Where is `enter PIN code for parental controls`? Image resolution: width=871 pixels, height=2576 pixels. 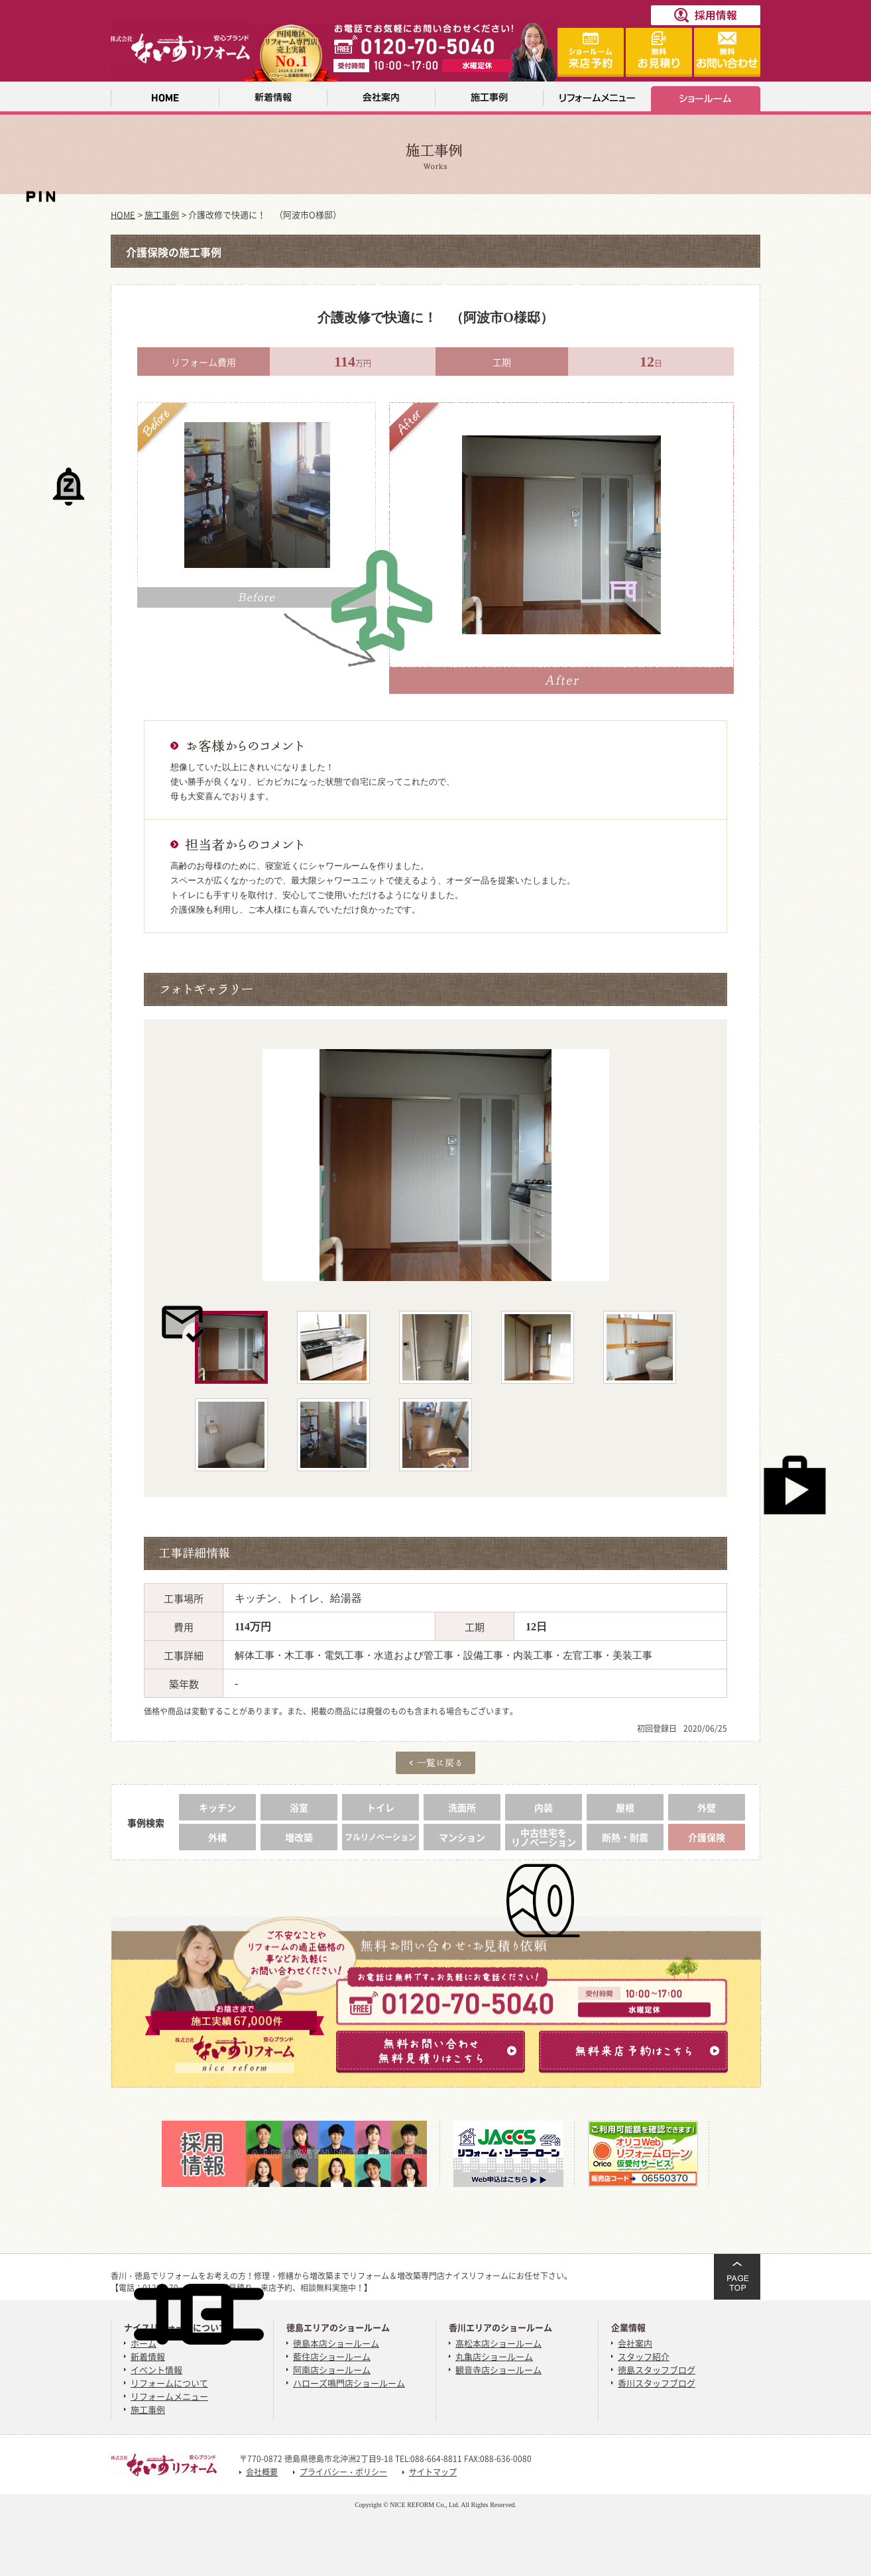 enter PIN code for parental controls is located at coordinates (40, 196).